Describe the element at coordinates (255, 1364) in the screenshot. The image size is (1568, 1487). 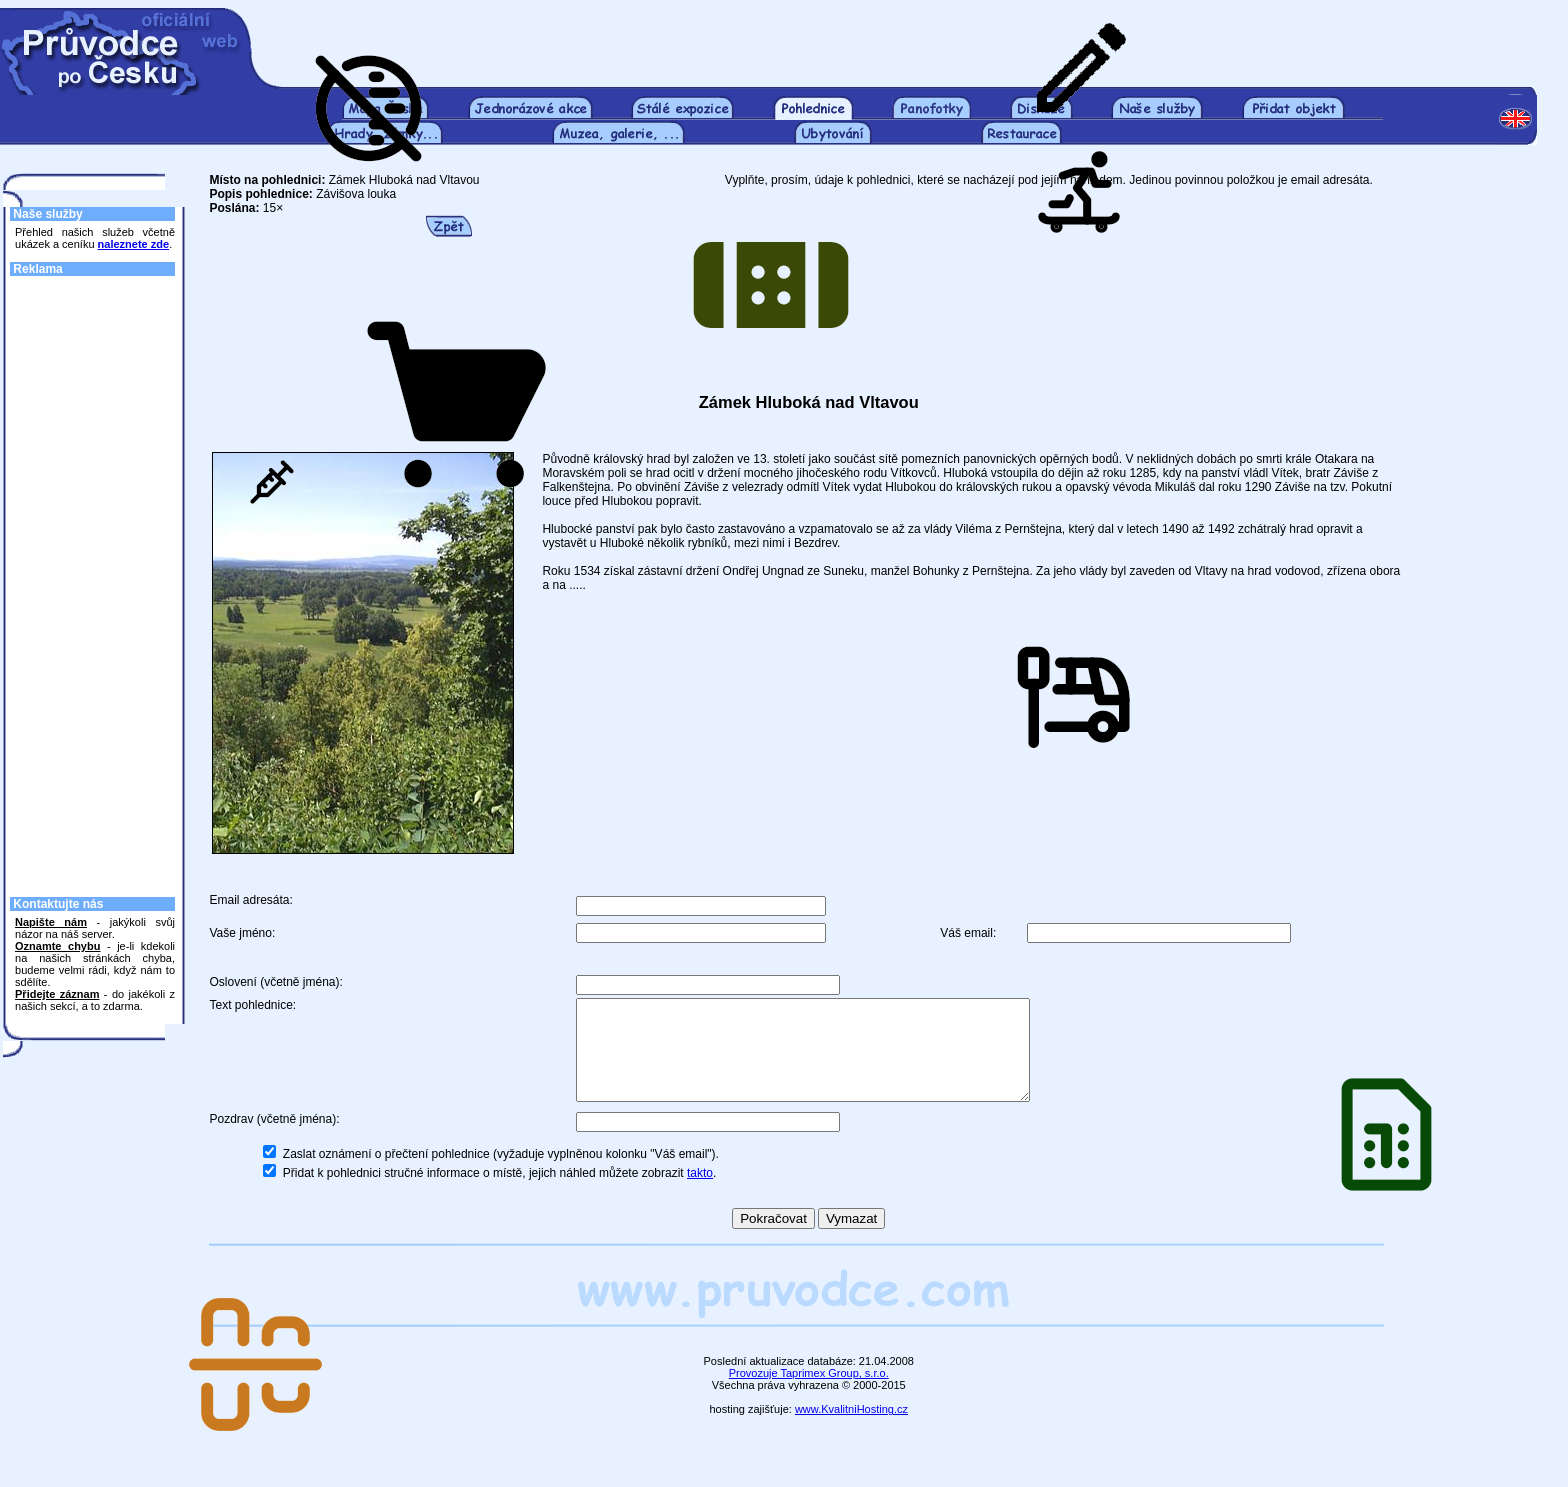
I see `align selected objects to horizontal center` at that location.